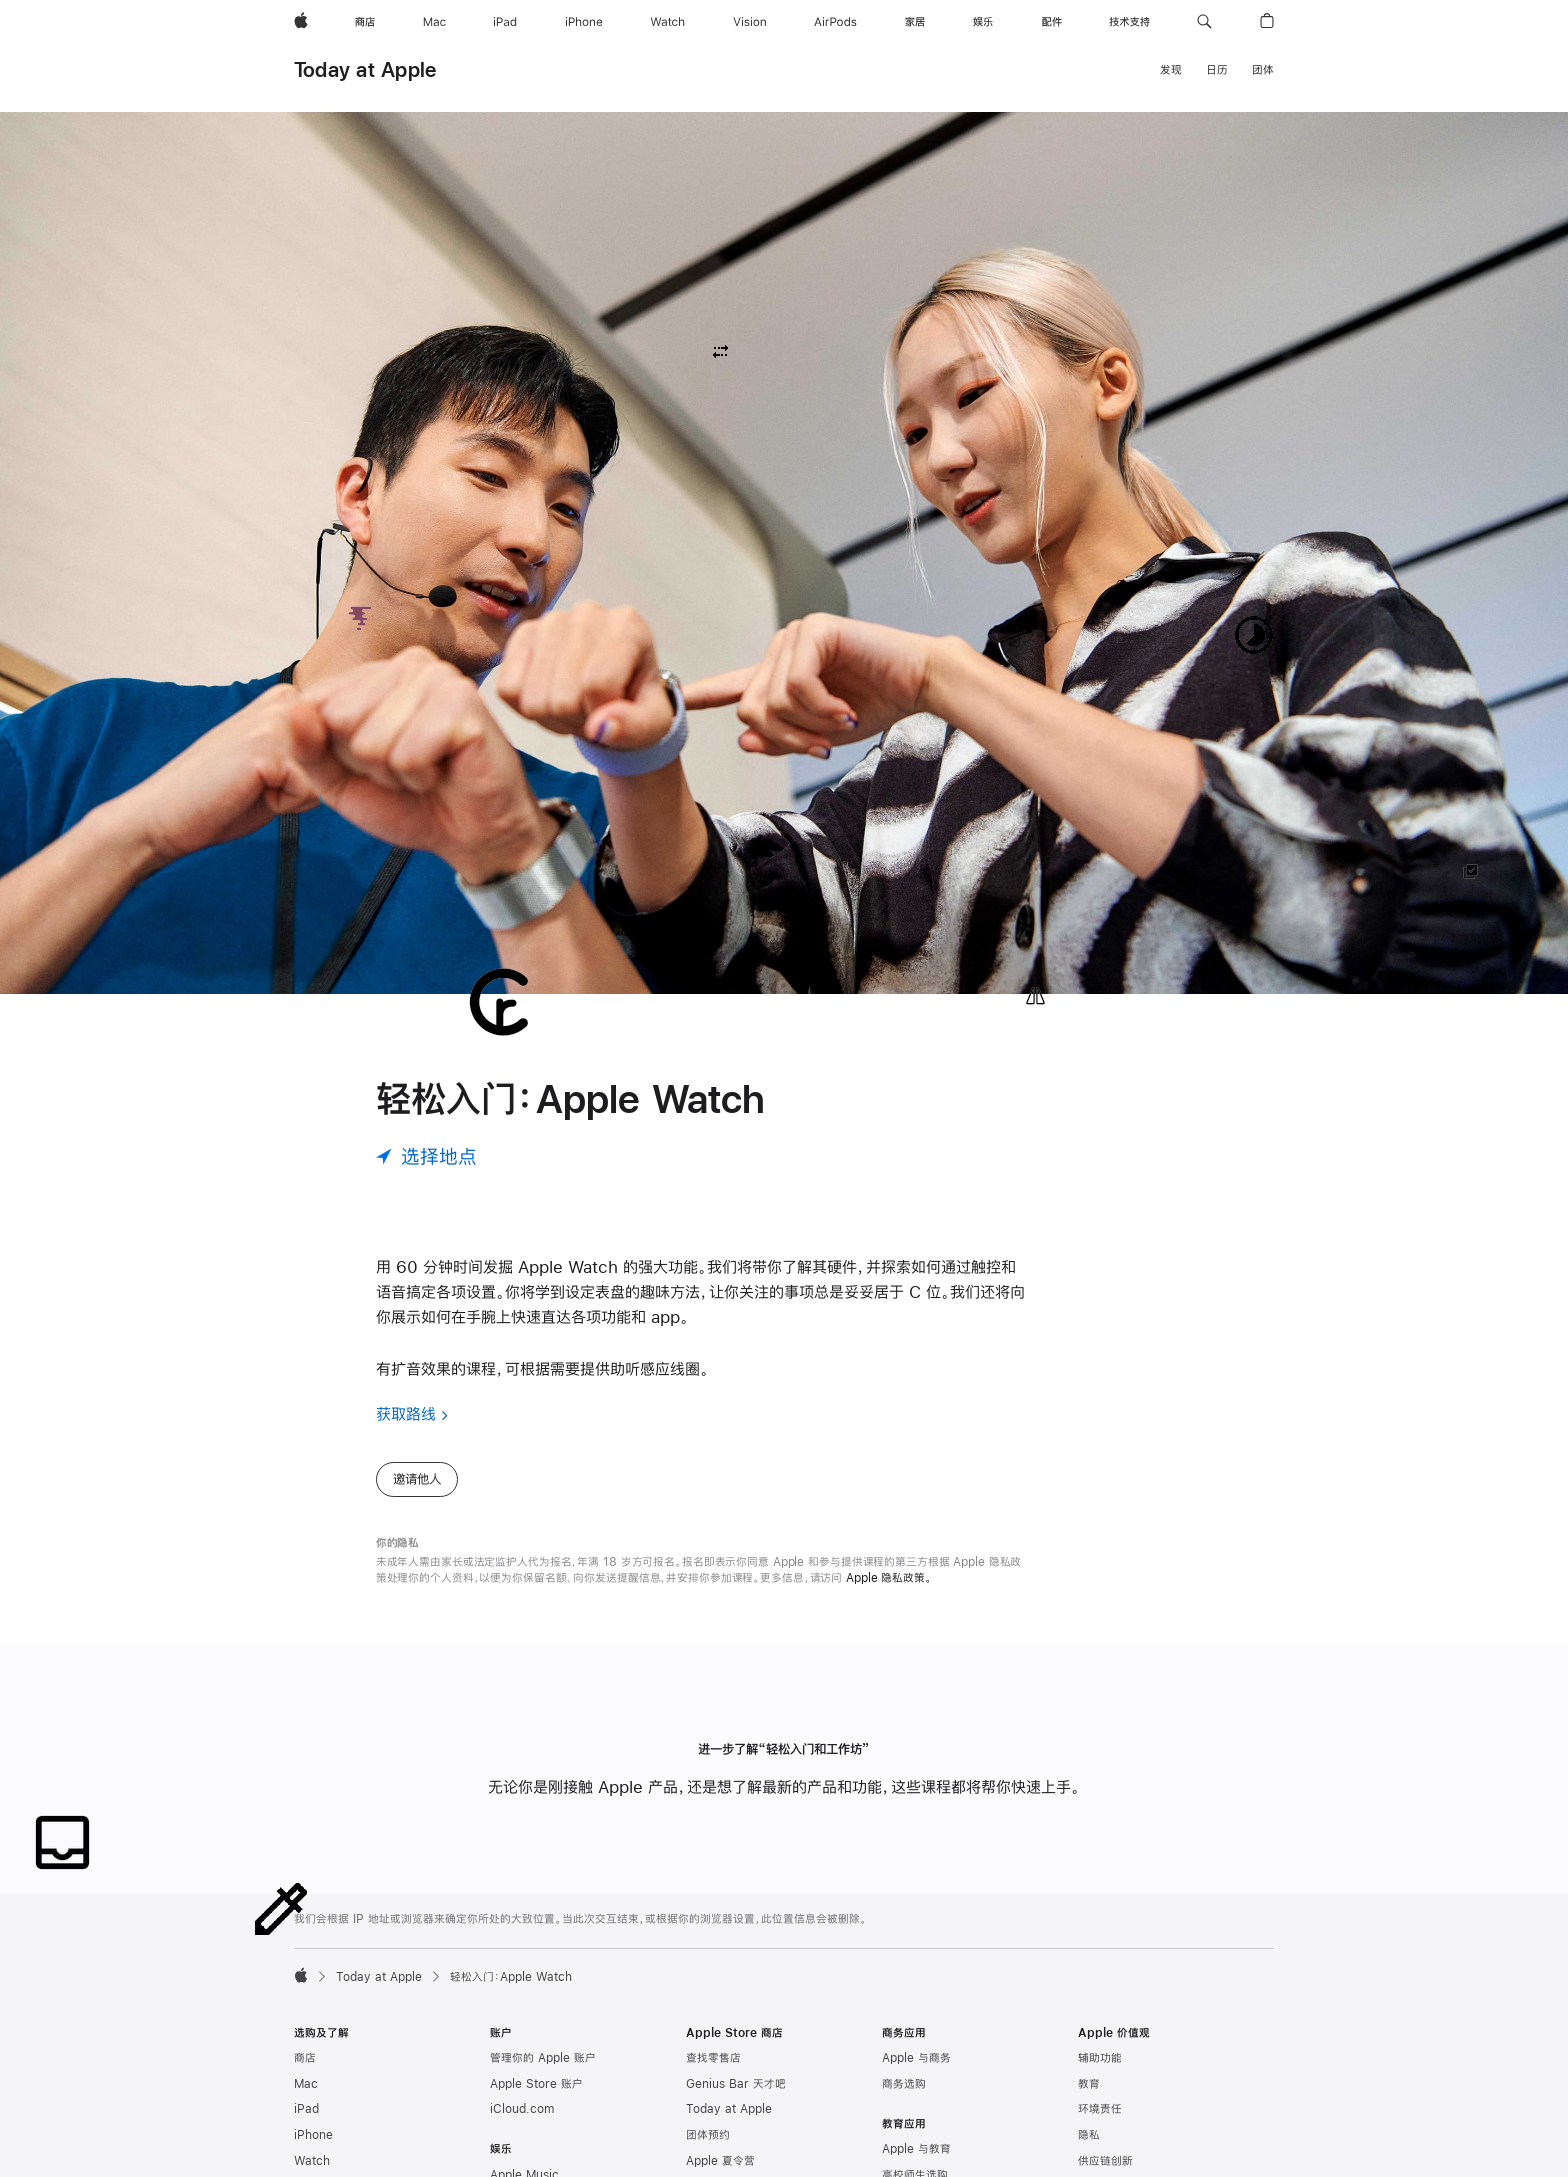  Describe the element at coordinates (720, 351) in the screenshot. I see `view route with multiple stops` at that location.